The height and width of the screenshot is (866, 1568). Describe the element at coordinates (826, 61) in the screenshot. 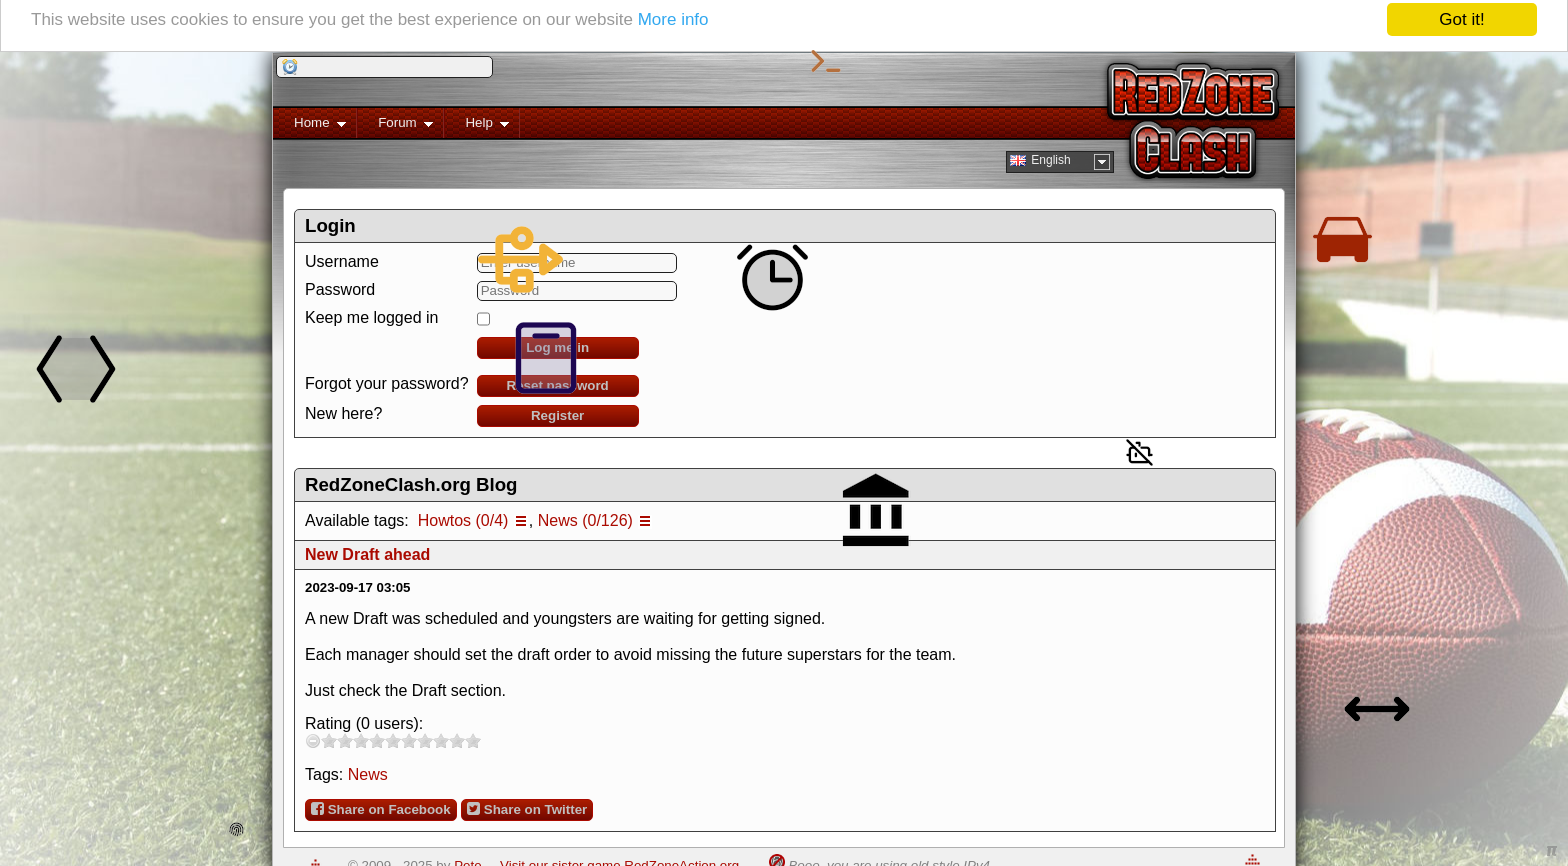

I see `open command line or terminal` at that location.